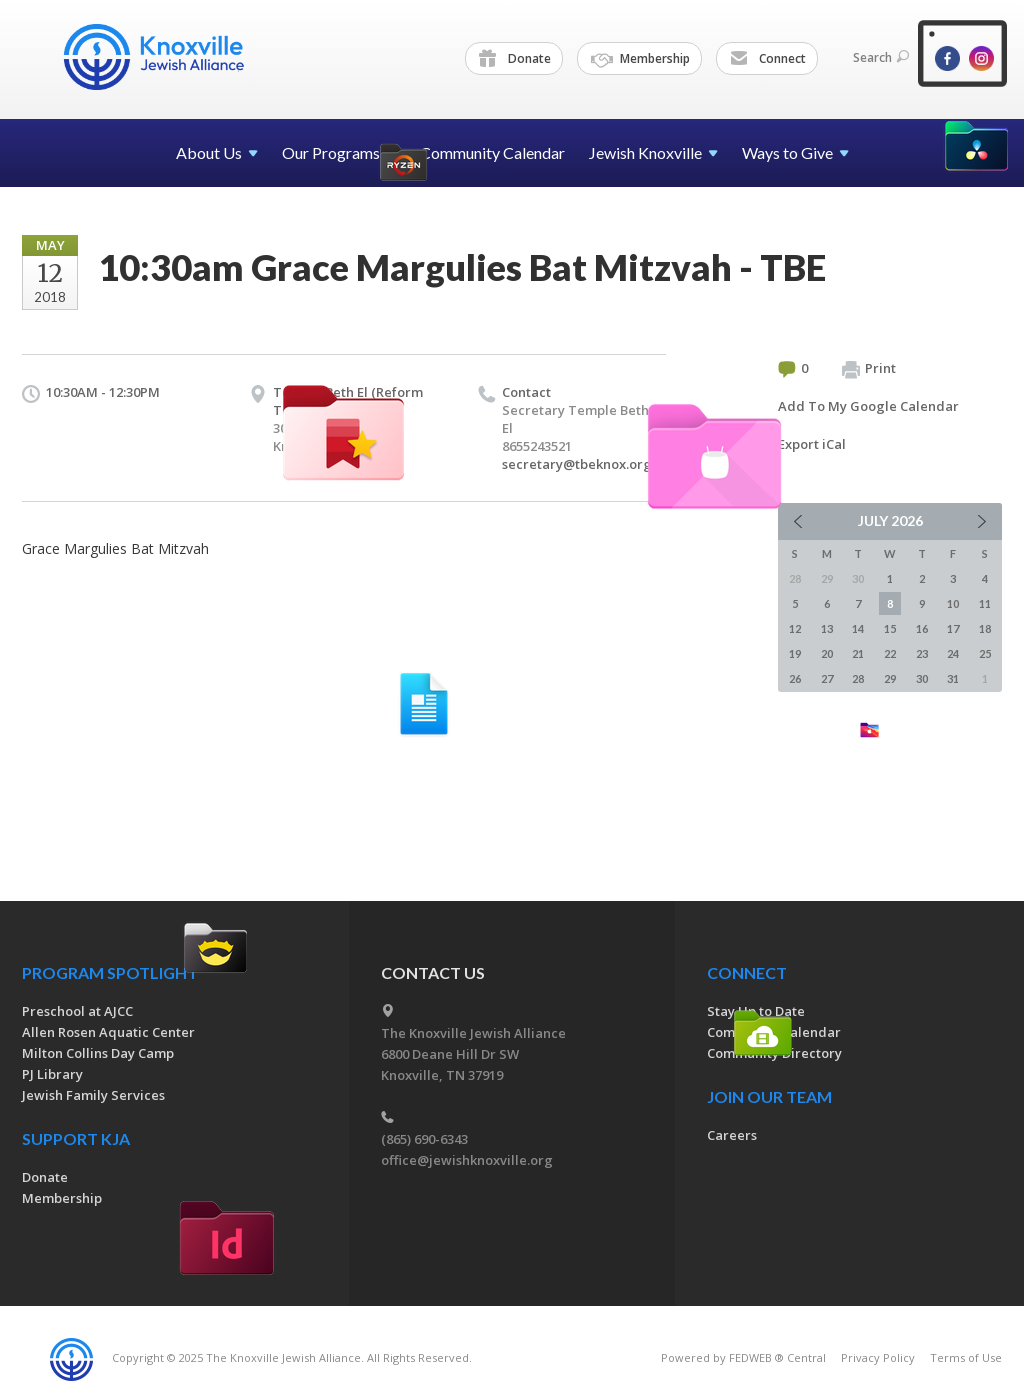 This screenshot has width=1024, height=1392. What do you see at coordinates (762, 1034) in the screenshot?
I see `open 4k video downloader folder` at bounding box center [762, 1034].